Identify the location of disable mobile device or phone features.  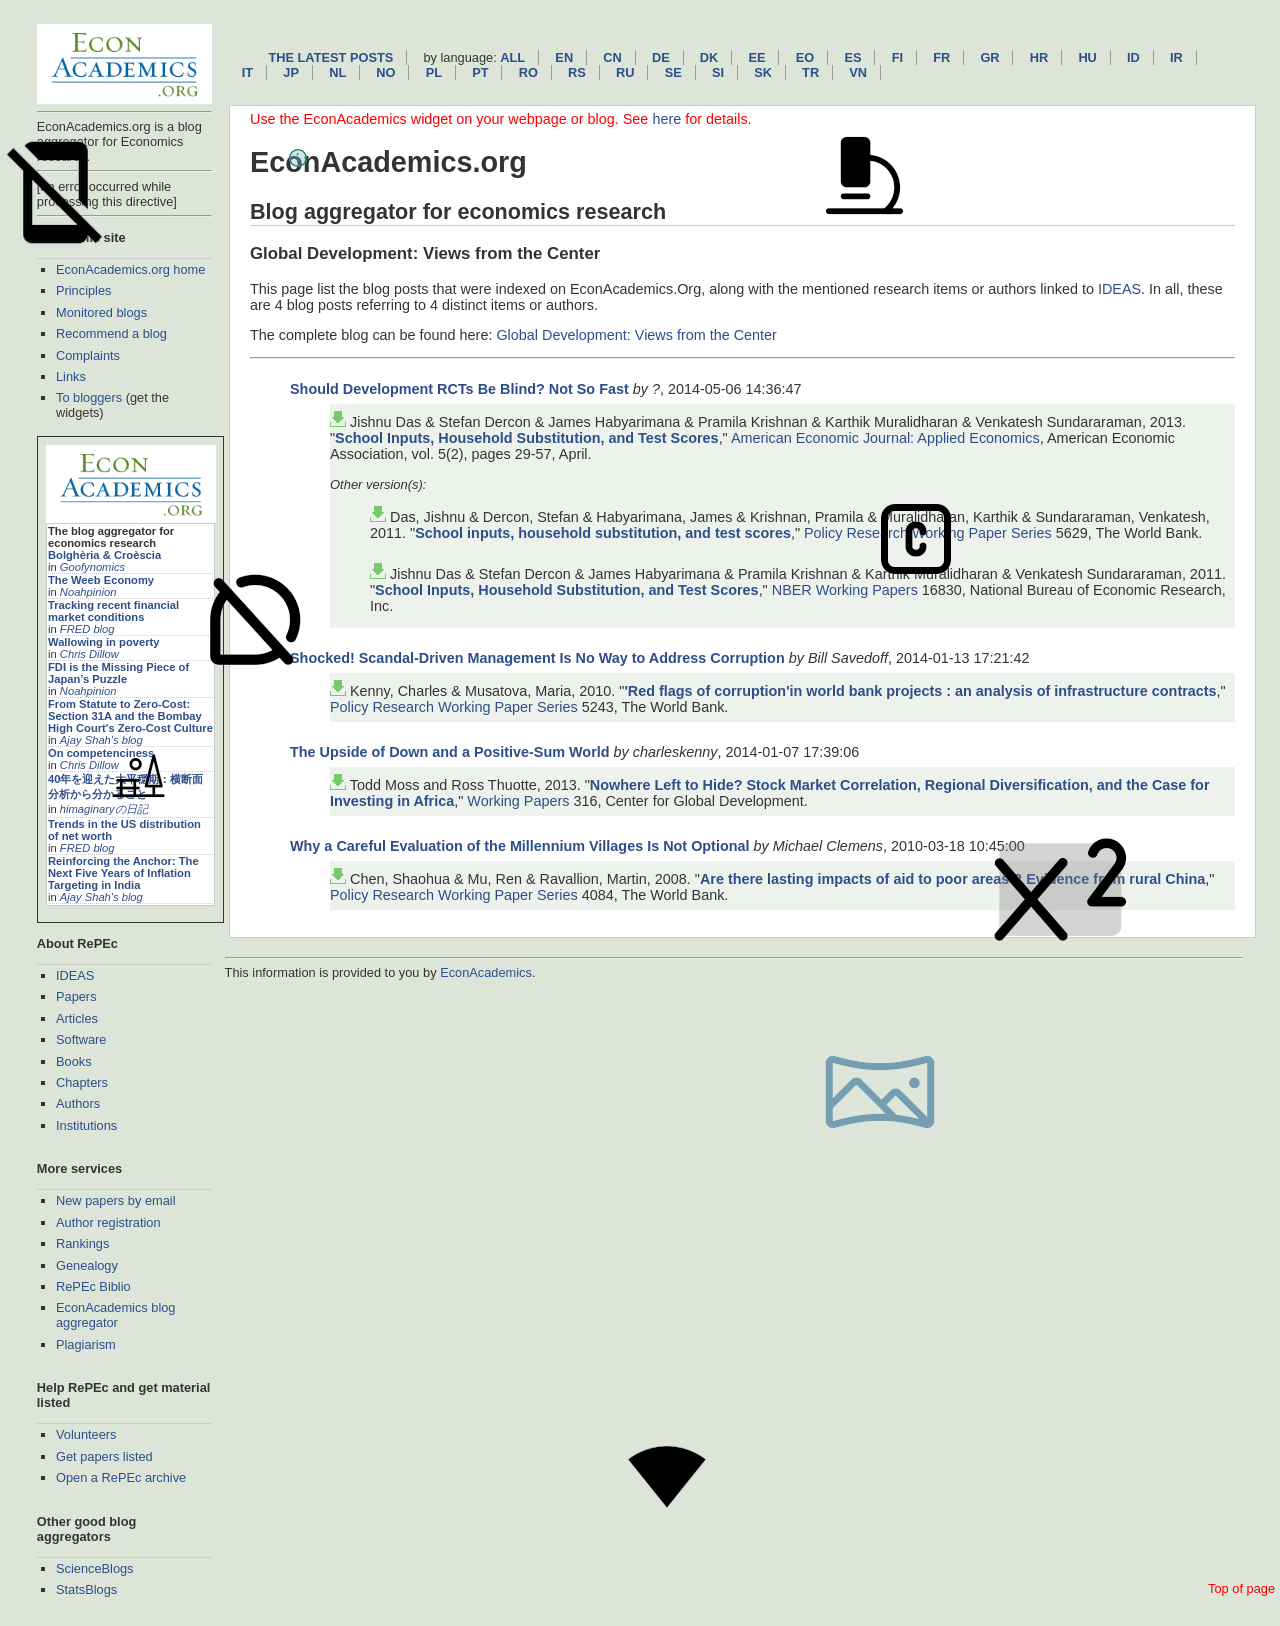
(55, 192).